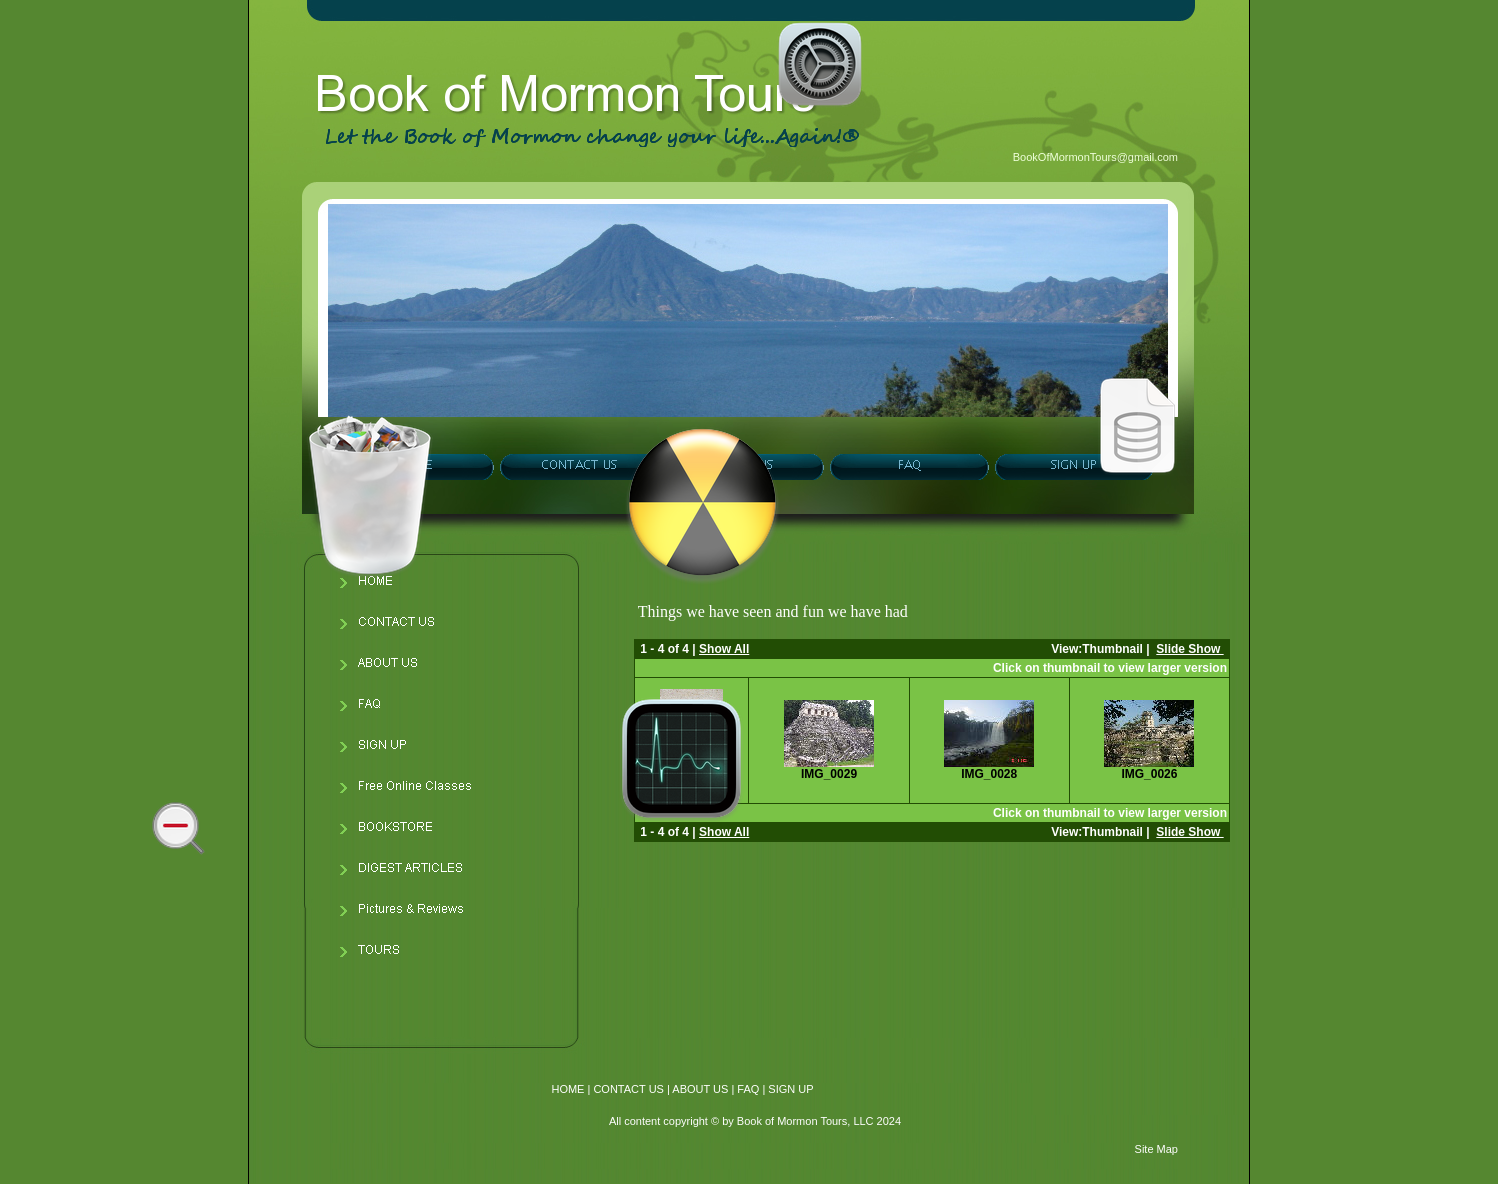  What do you see at coordinates (681, 758) in the screenshot?
I see `open activity monitor to view system processes` at bounding box center [681, 758].